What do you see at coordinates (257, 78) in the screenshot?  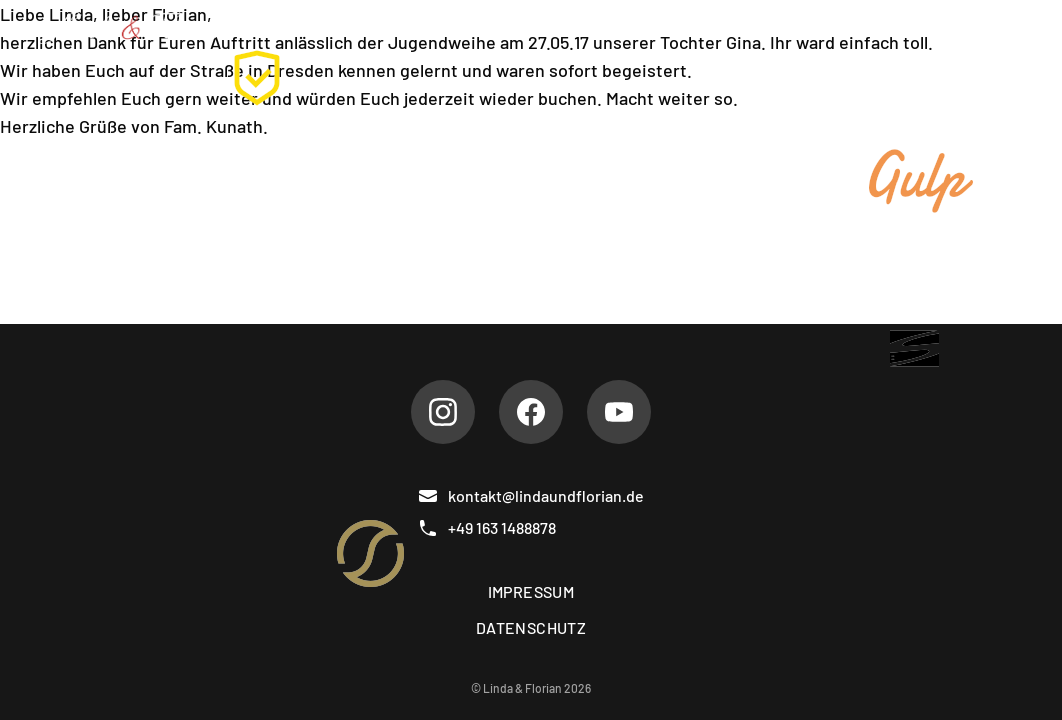 I see `indicates verified security or protection status` at bounding box center [257, 78].